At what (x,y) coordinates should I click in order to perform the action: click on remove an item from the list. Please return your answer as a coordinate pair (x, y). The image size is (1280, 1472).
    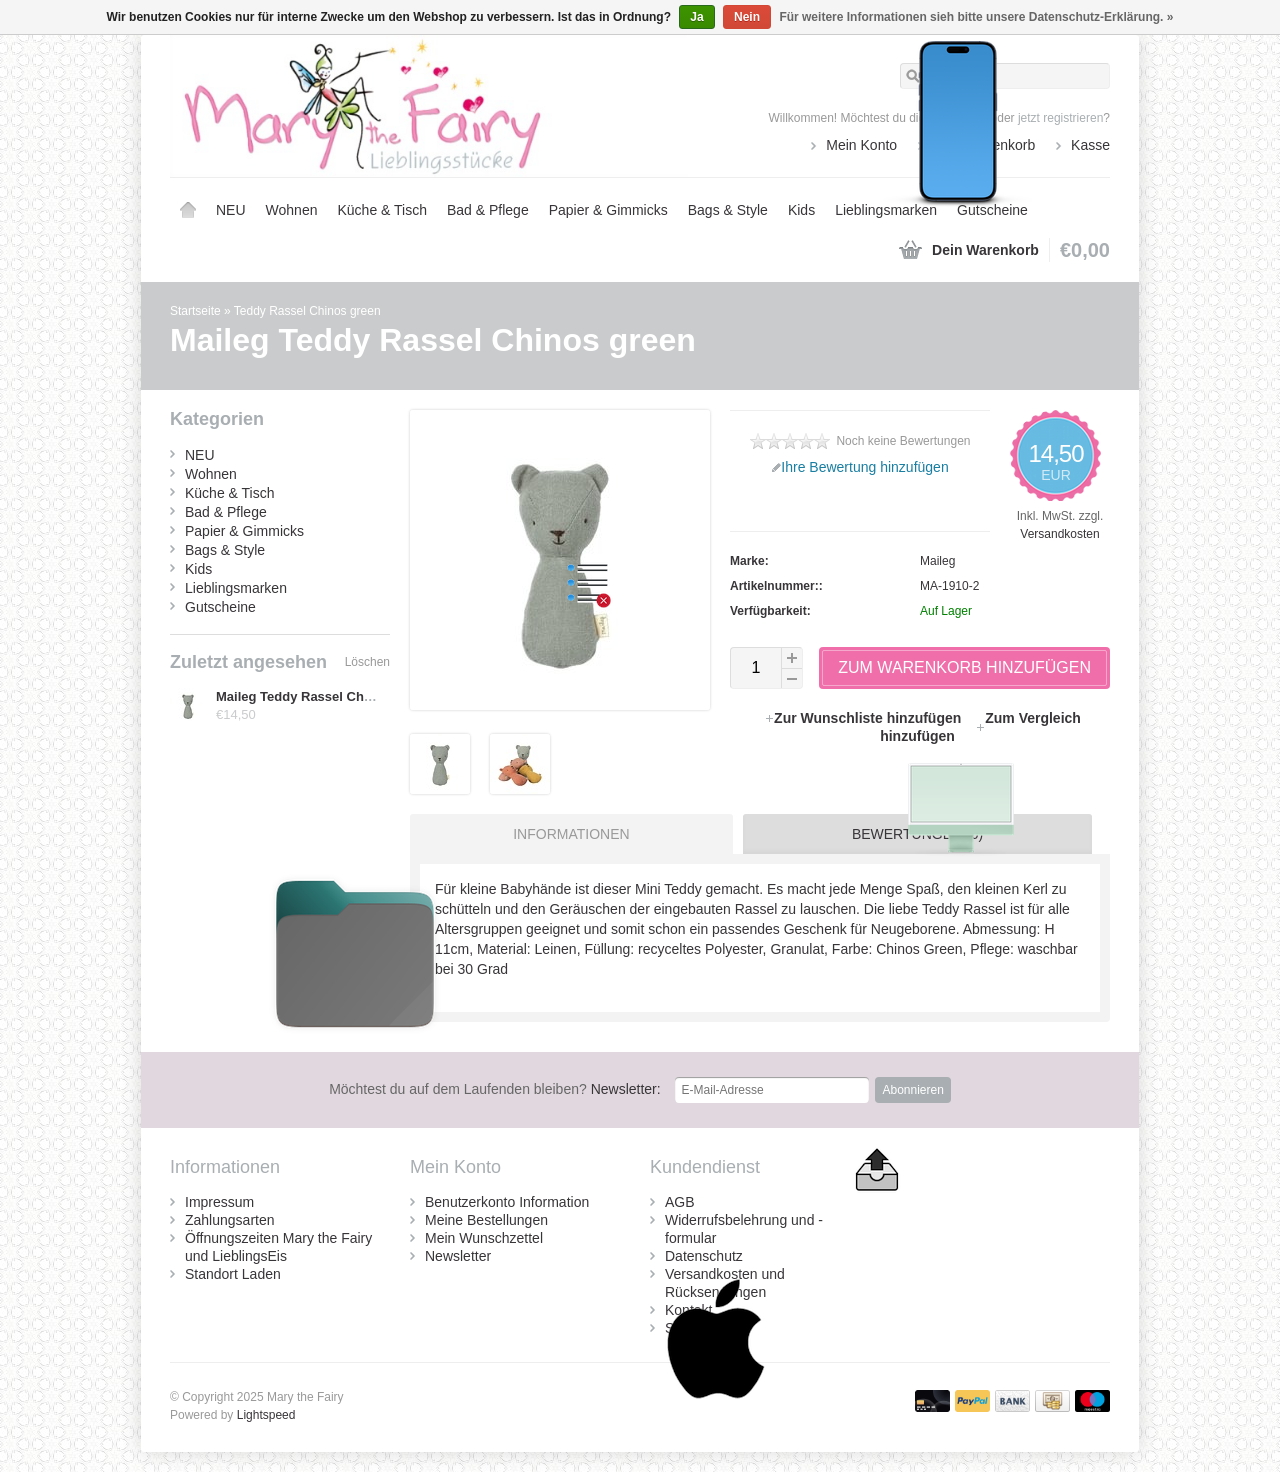
    Looking at the image, I should click on (587, 583).